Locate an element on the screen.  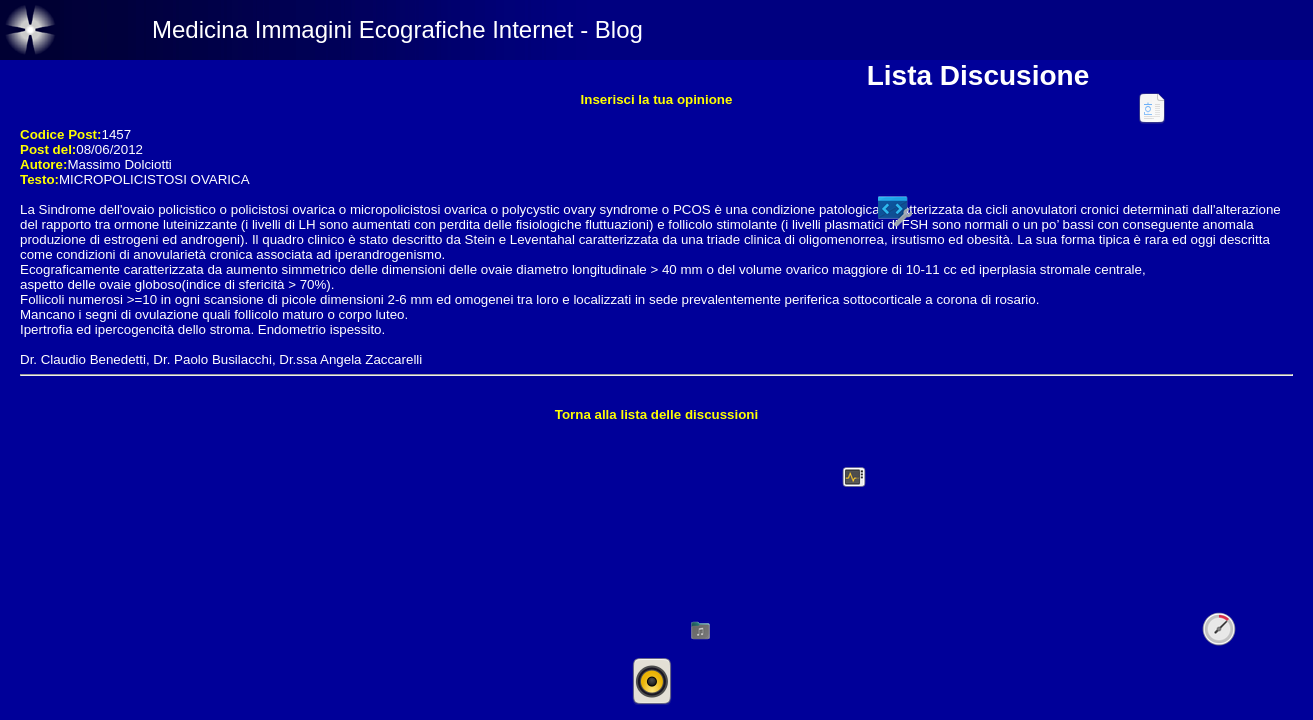
open your music folder is located at coordinates (700, 630).